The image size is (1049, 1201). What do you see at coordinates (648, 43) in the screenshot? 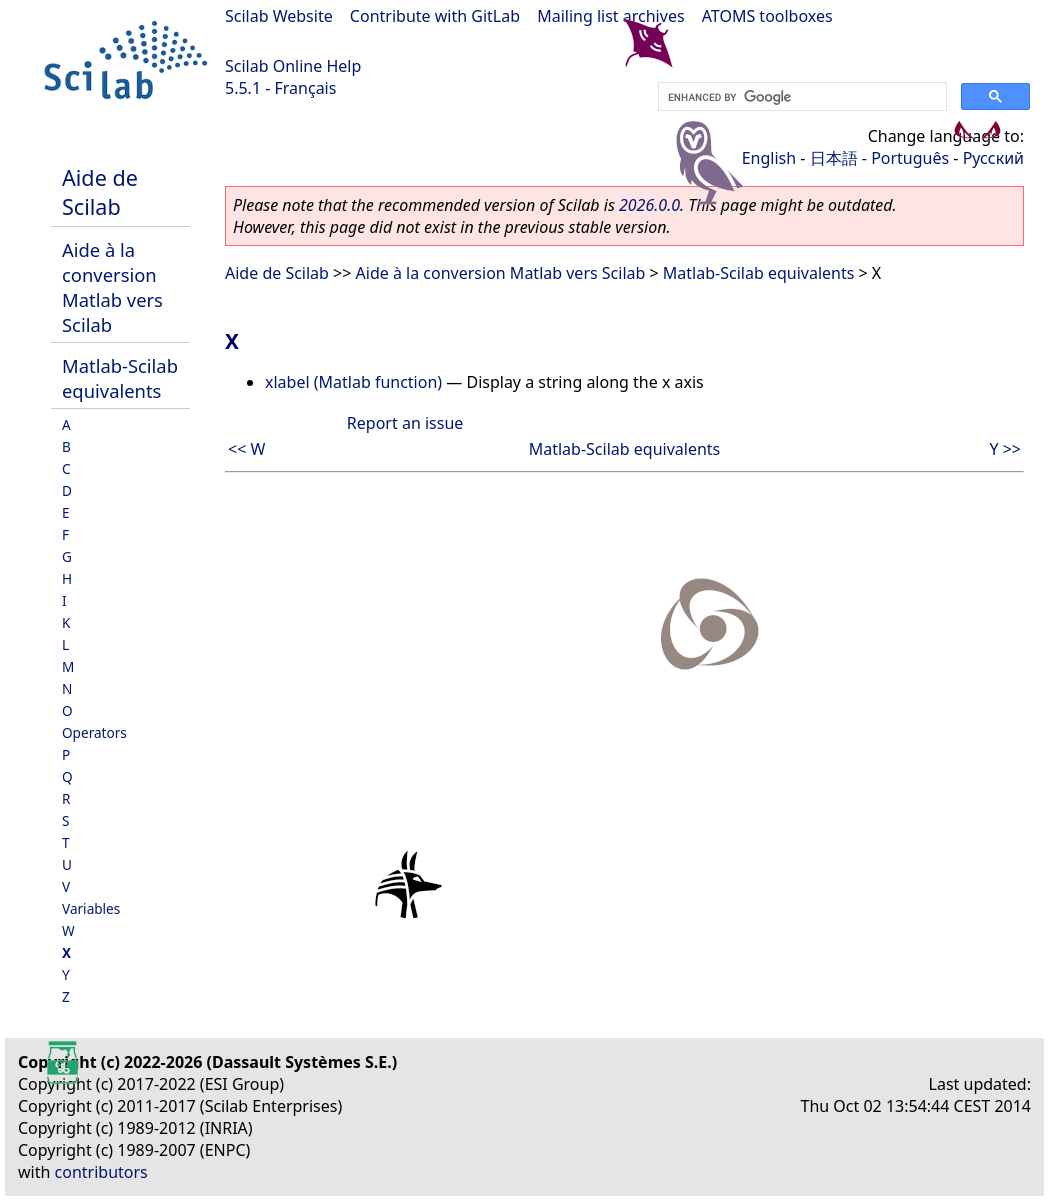
I see `indicates manta ray or marine life content` at bounding box center [648, 43].